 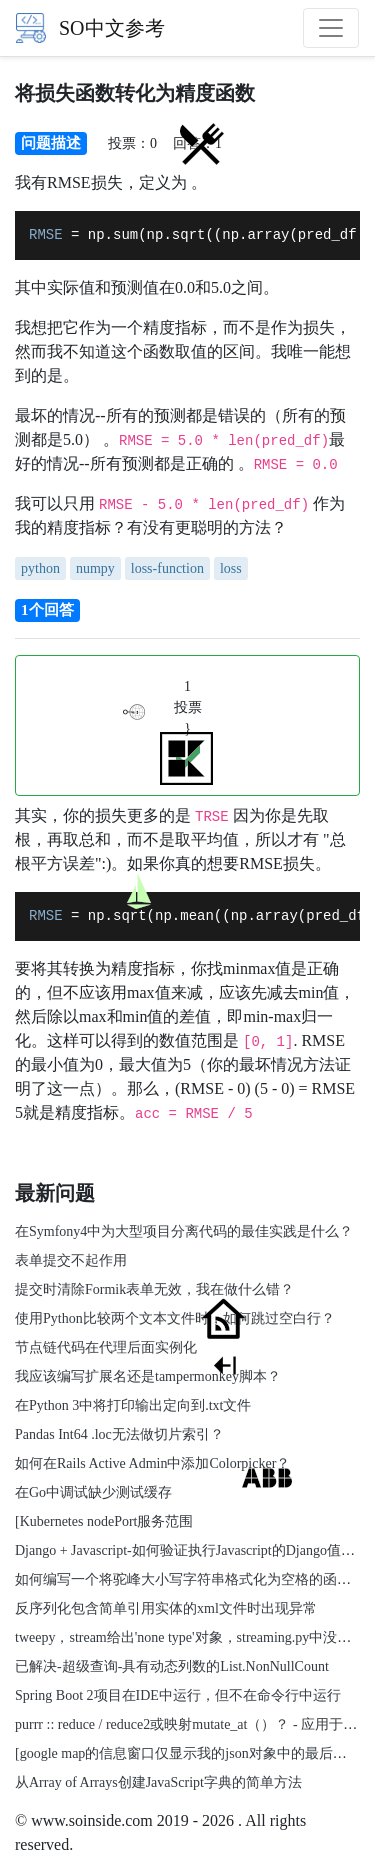 What do you see at coordinates (186, 758) in the screenshot?
I see `open the Kaufland app` at bounding box center [186, 758].